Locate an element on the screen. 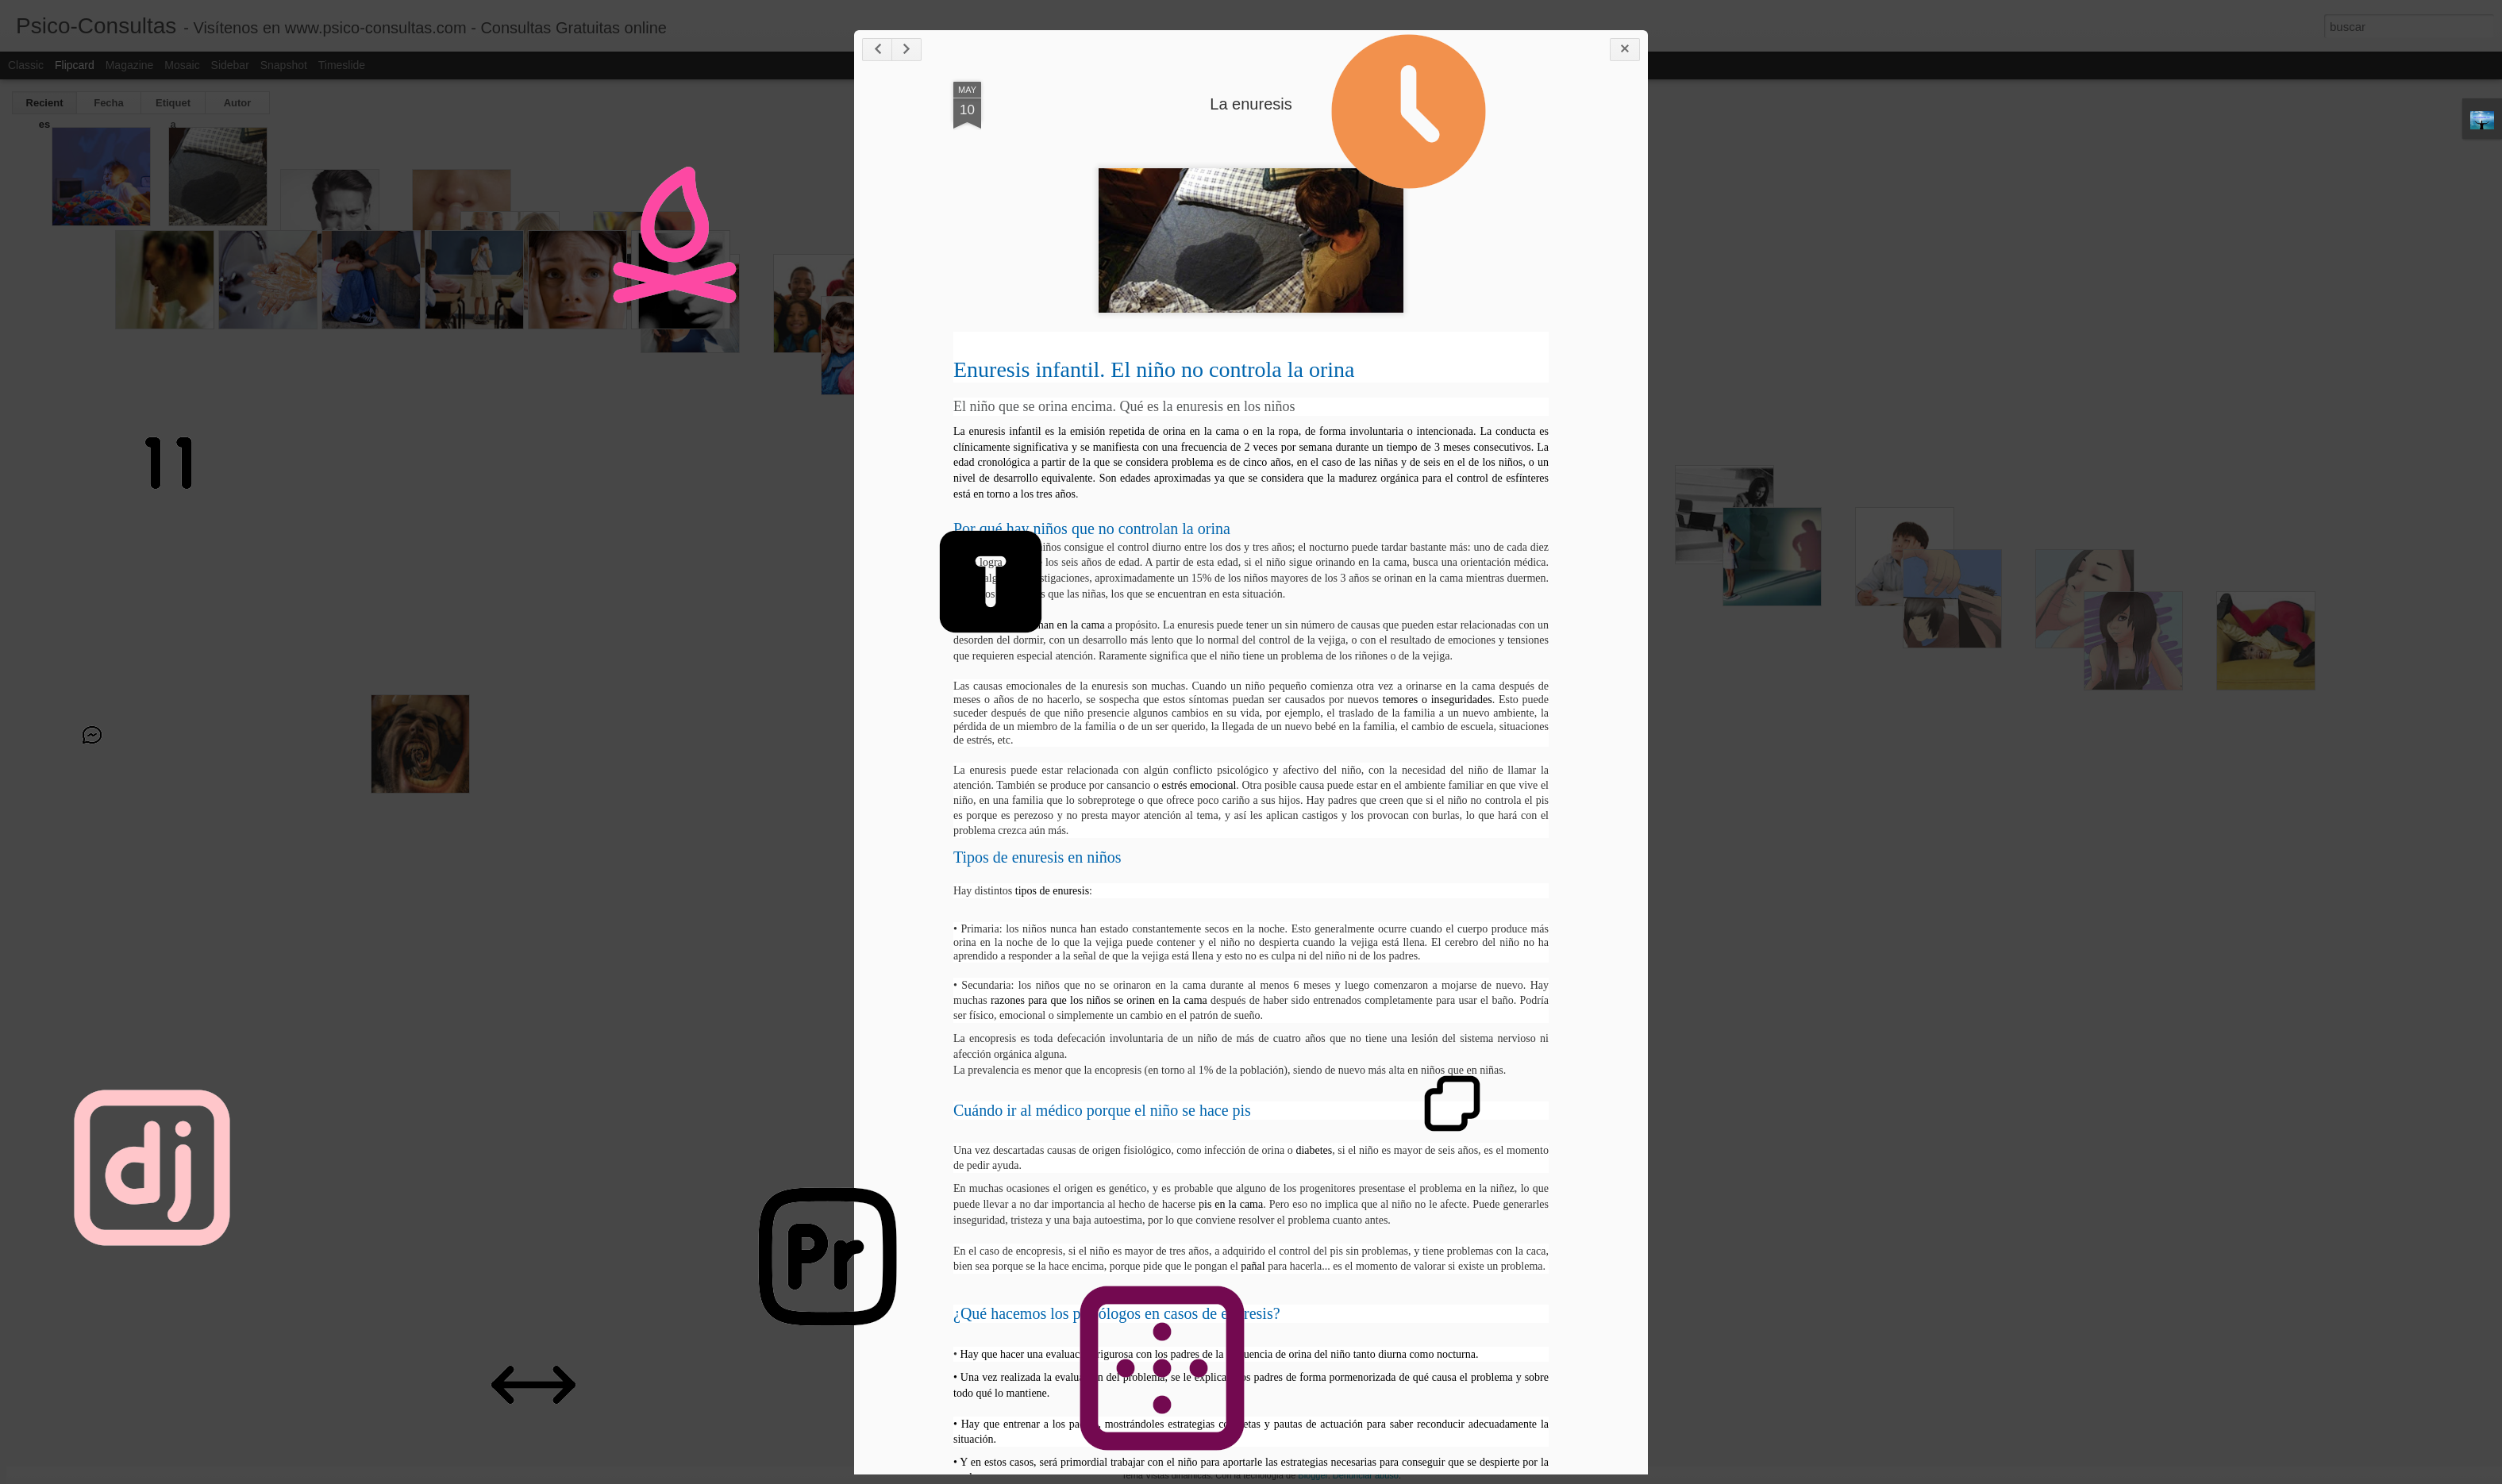 This screenshot has width=2502, height=1484. apply outer border to selected cells is located at coordinates (1162, 1368).